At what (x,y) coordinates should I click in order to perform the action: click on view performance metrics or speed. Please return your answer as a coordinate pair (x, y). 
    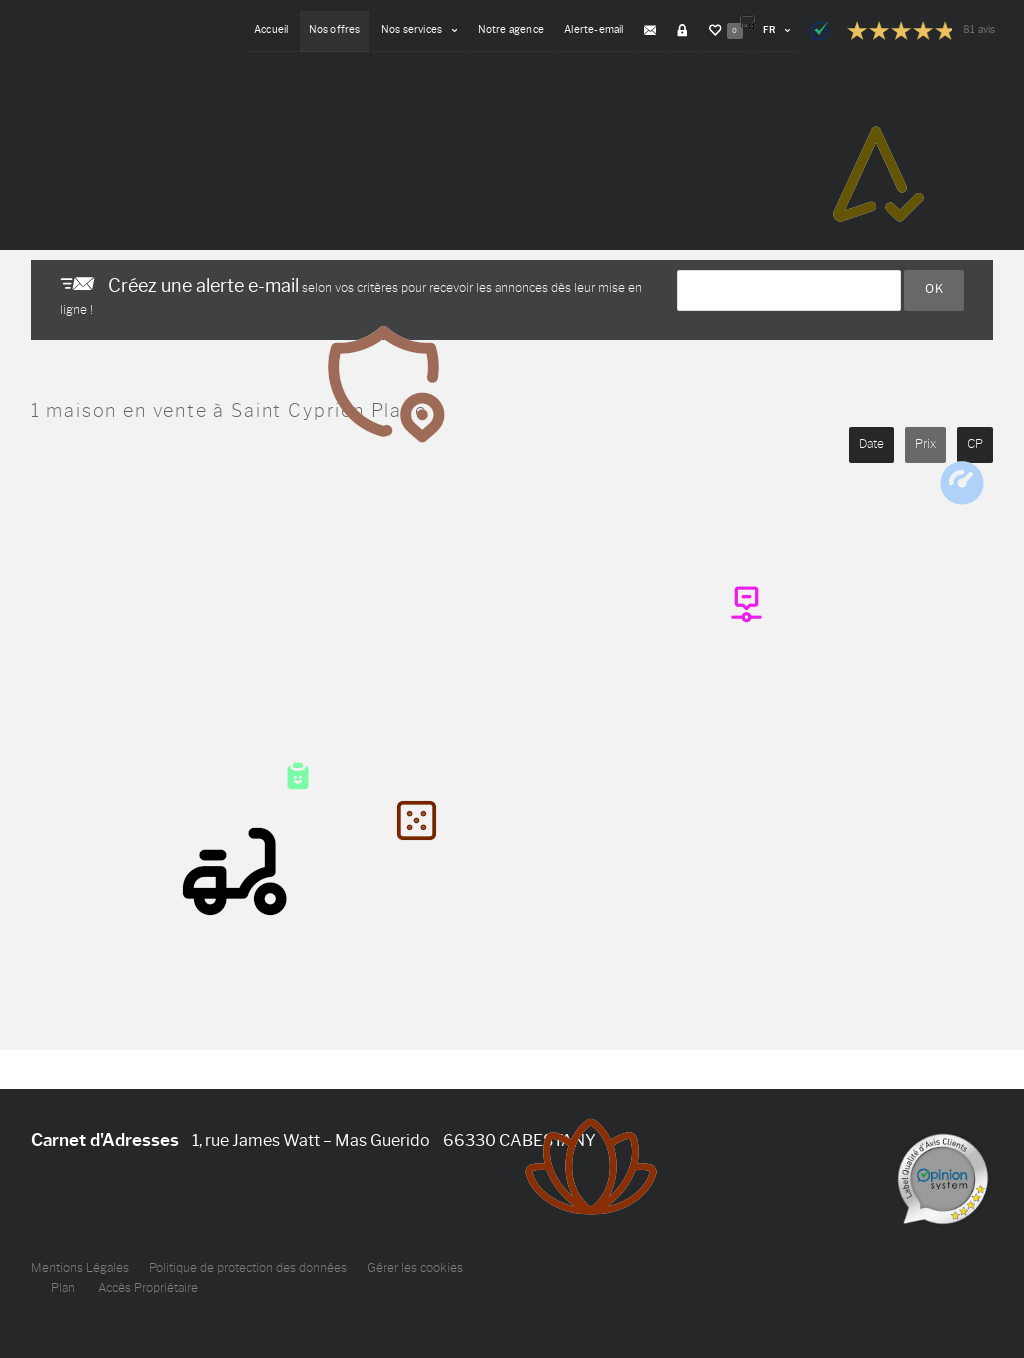
    Looking at the image, I should click on (962, 483).